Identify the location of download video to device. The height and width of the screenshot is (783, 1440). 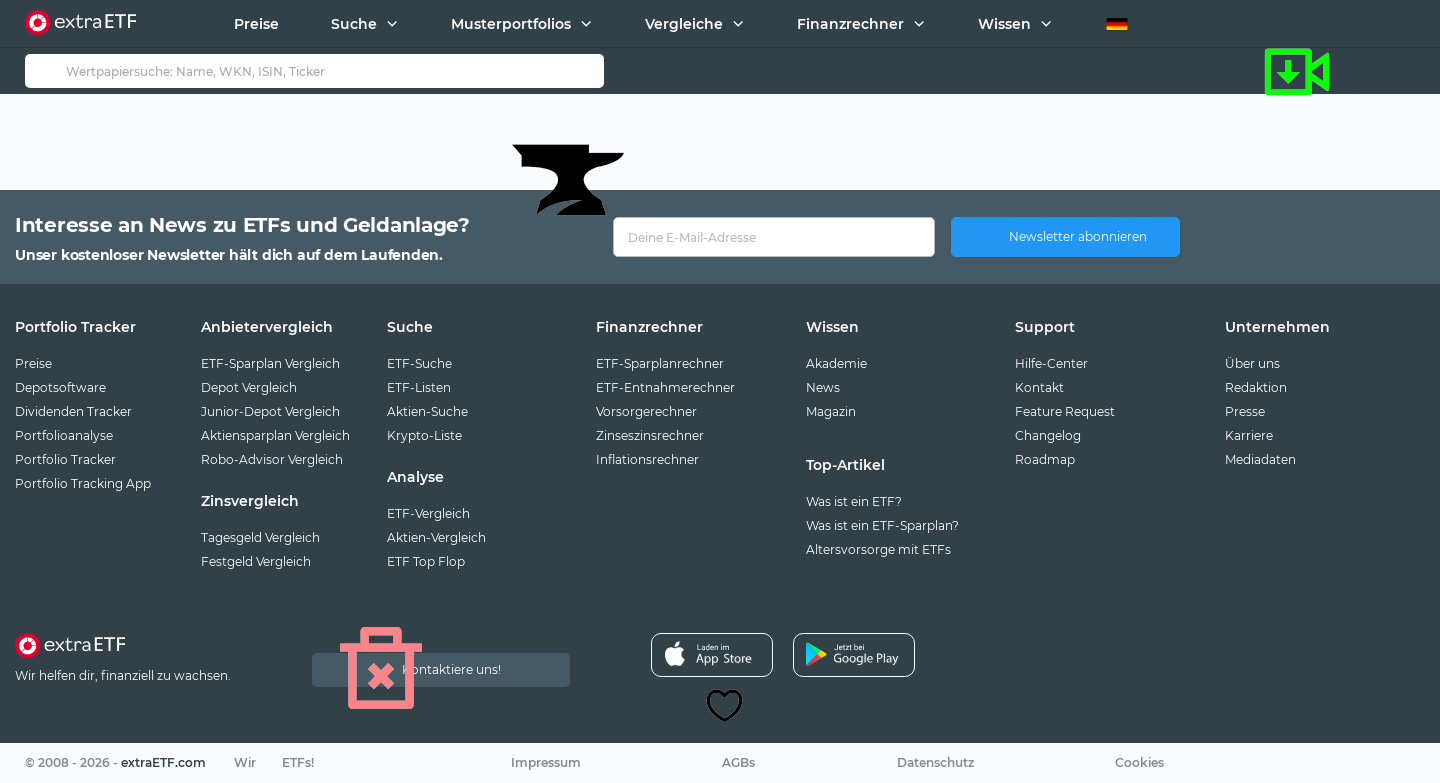
(1297, 72).